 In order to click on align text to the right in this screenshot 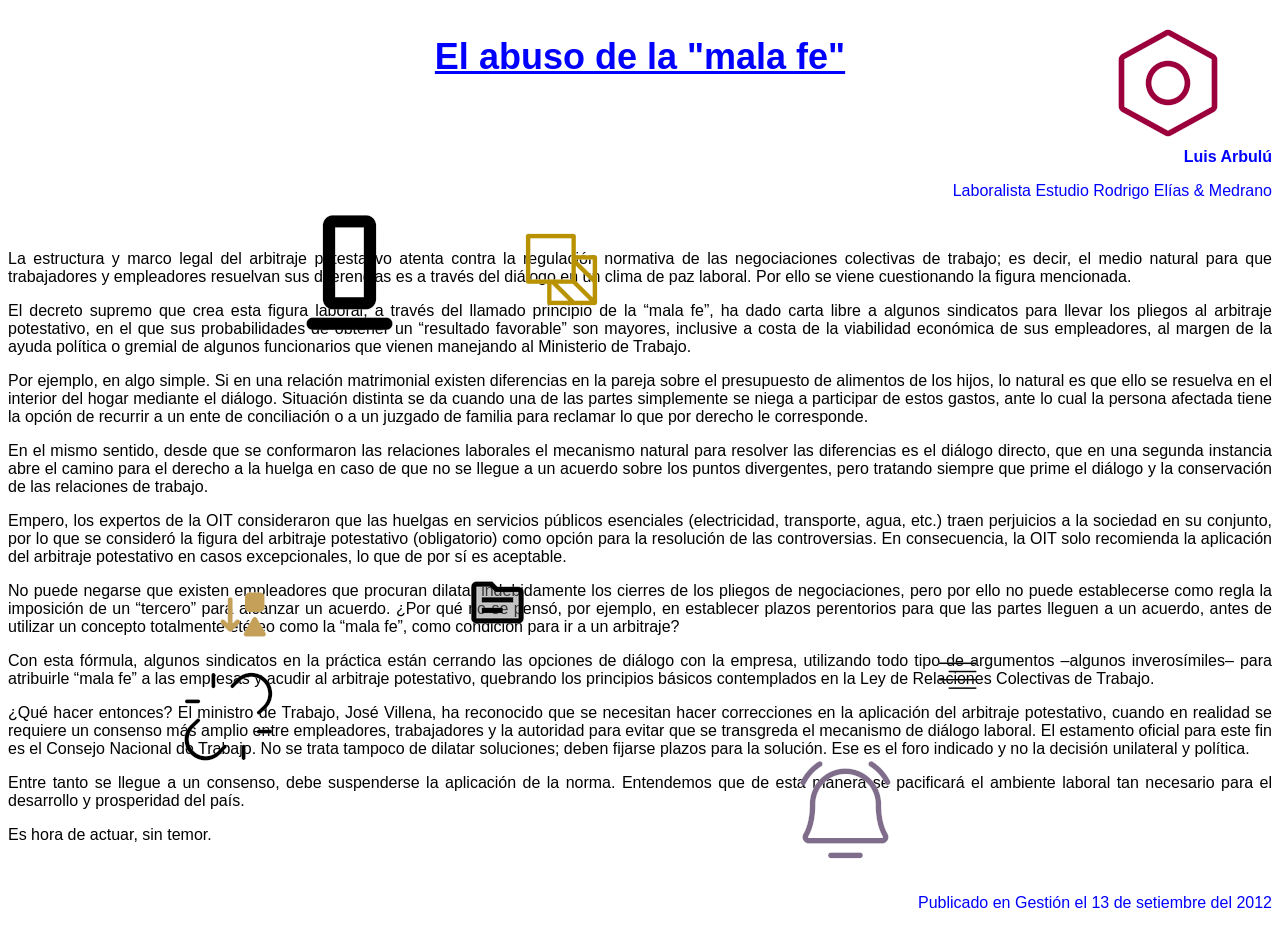, I will do `click(957, 676)`.